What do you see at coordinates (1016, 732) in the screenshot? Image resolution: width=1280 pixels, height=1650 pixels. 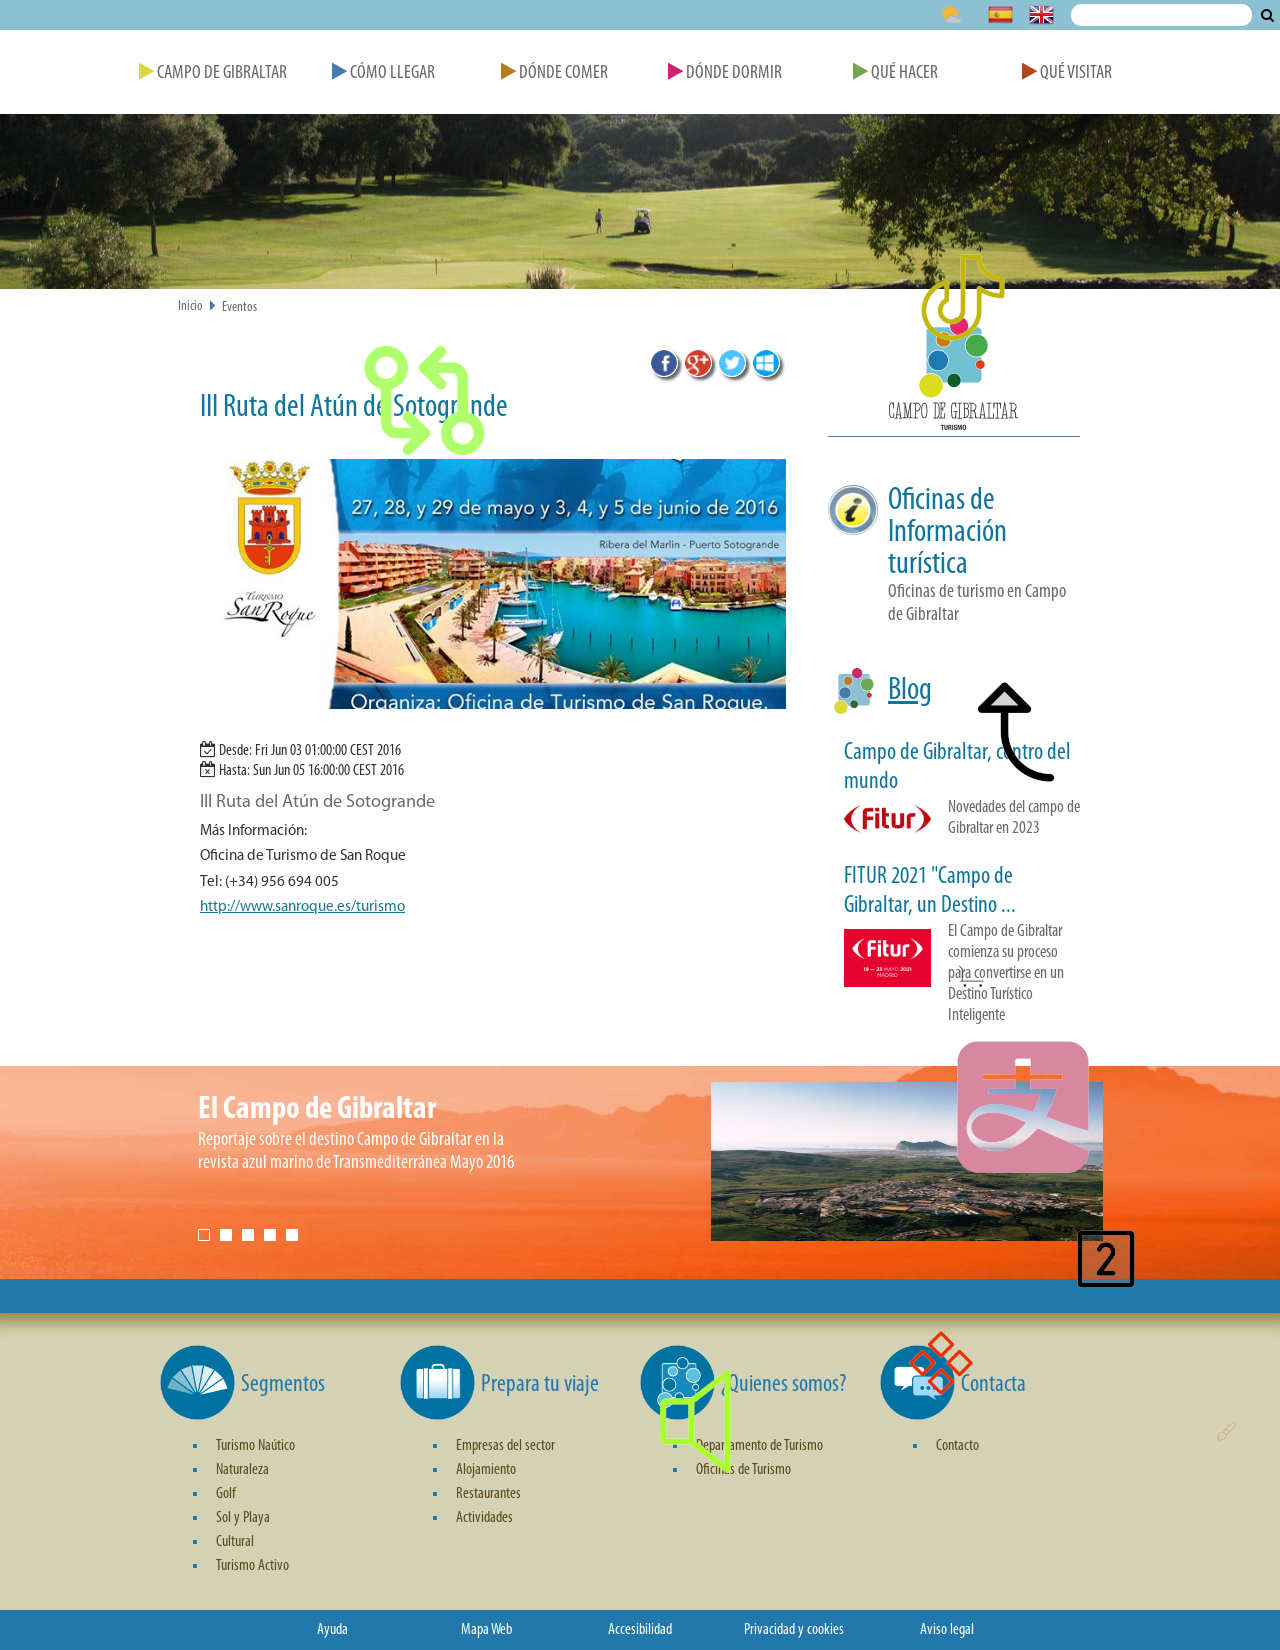 I see `go back and up in navigation` at bounding box center [1016, 732].